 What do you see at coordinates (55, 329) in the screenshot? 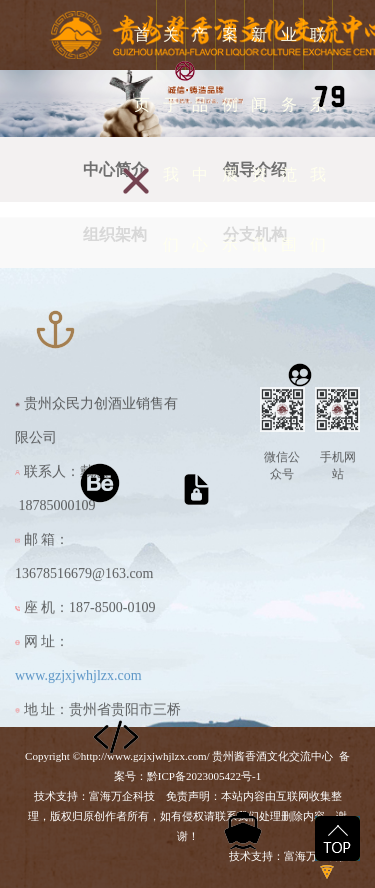
I see `anchor a component or element in place` at bounding box center [55, 329].